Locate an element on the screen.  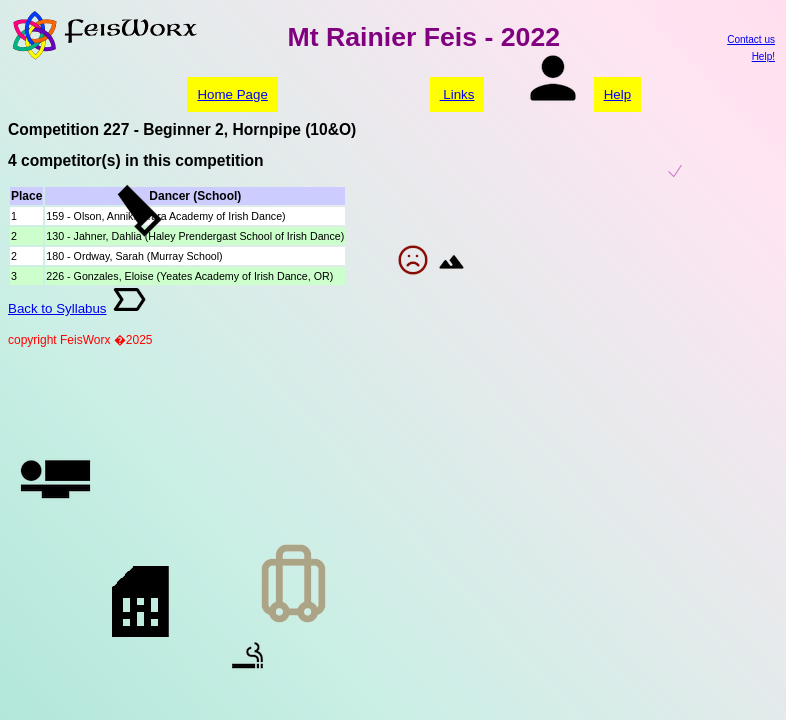
apply a landscape or nature photo filter is located at coordinates (451, 261).